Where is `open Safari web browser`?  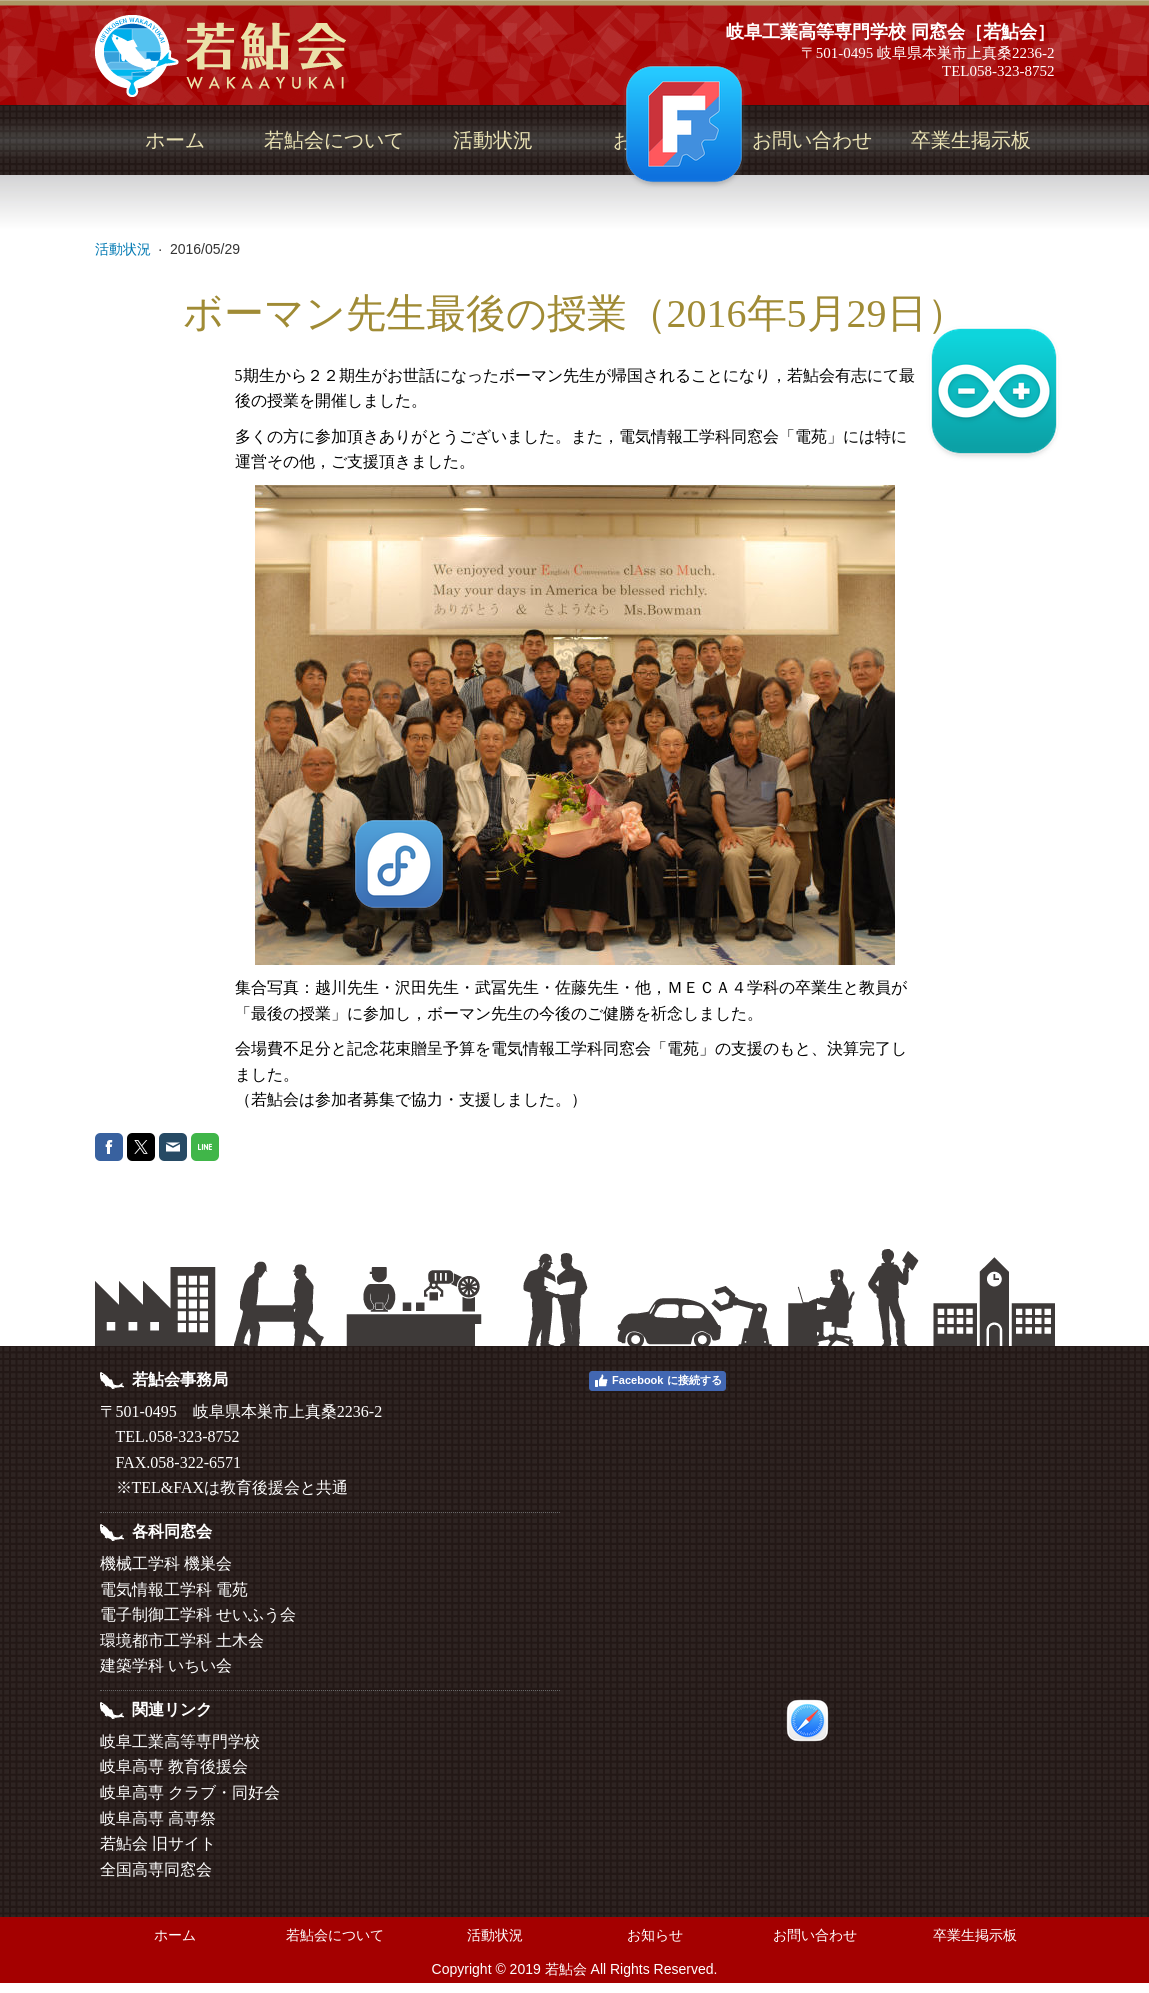 open Safari web browser is located at coordinates (807, 1720).